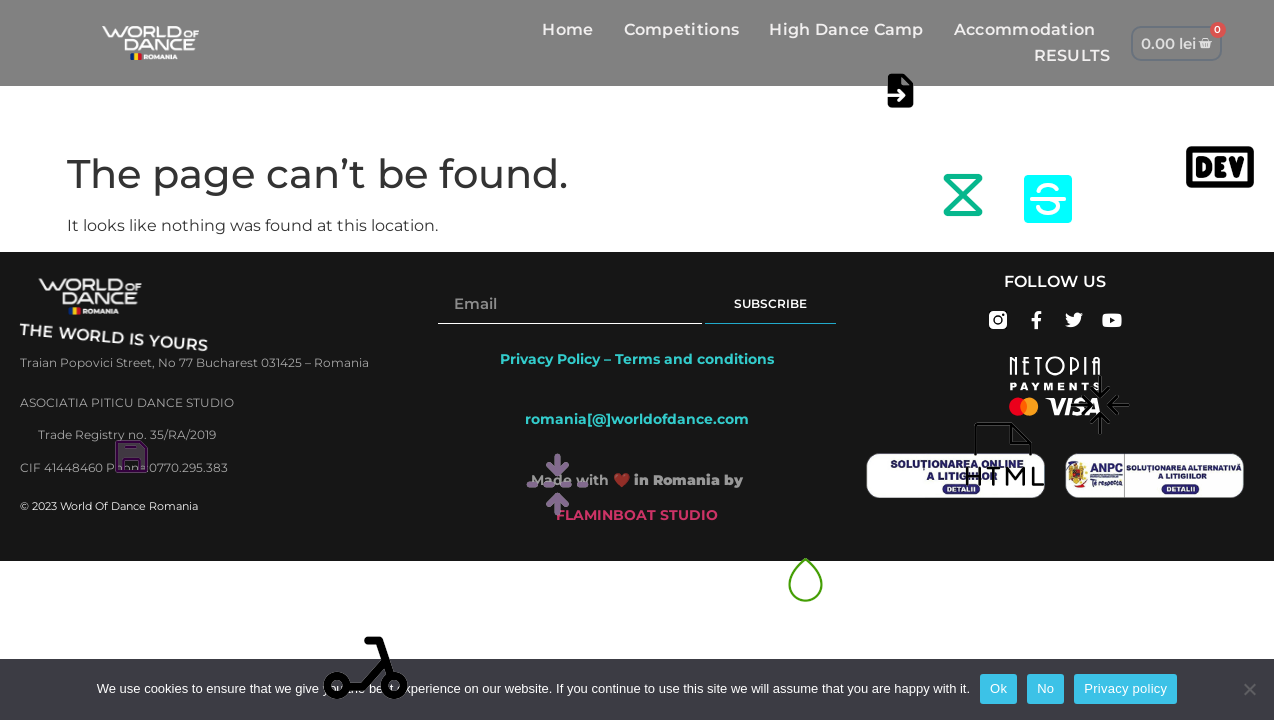  I want to click on apply strikethrough formatting to selected text, so click(1048, 199).